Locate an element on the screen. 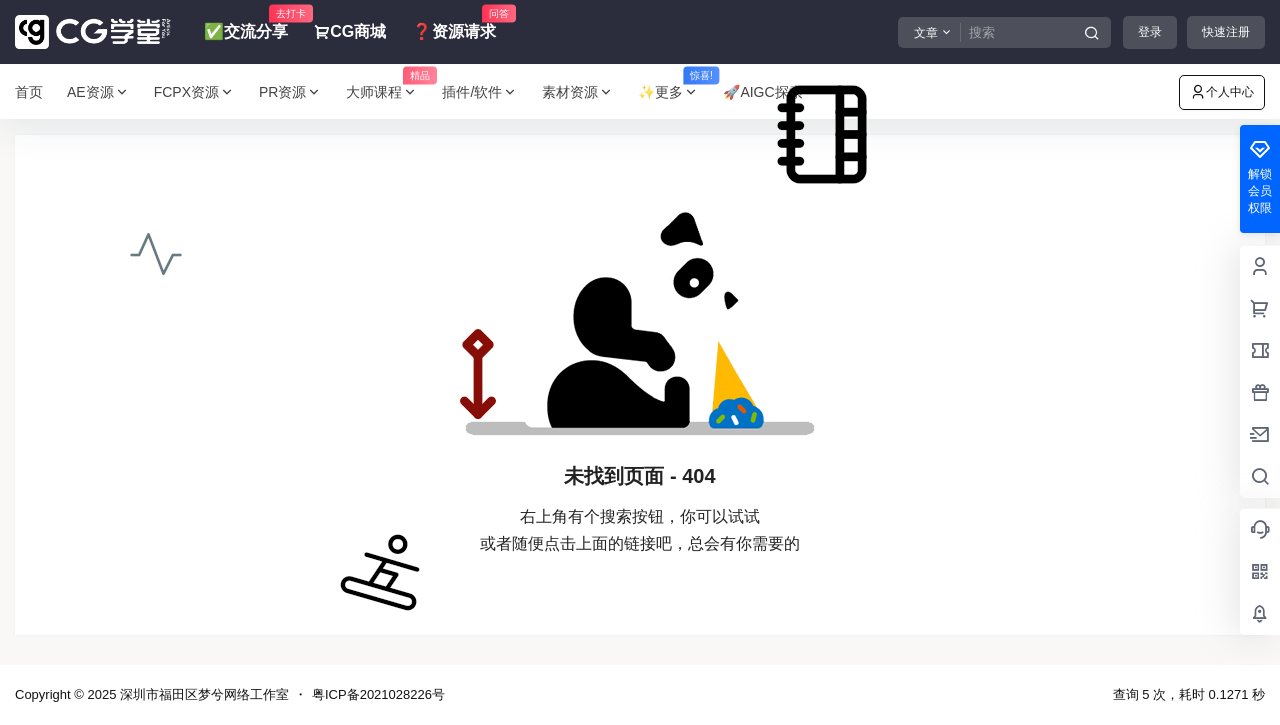 The height and width of the screenshot is (725, 1280). open tabbed notebook or journal is located at coordinates (826, 134).